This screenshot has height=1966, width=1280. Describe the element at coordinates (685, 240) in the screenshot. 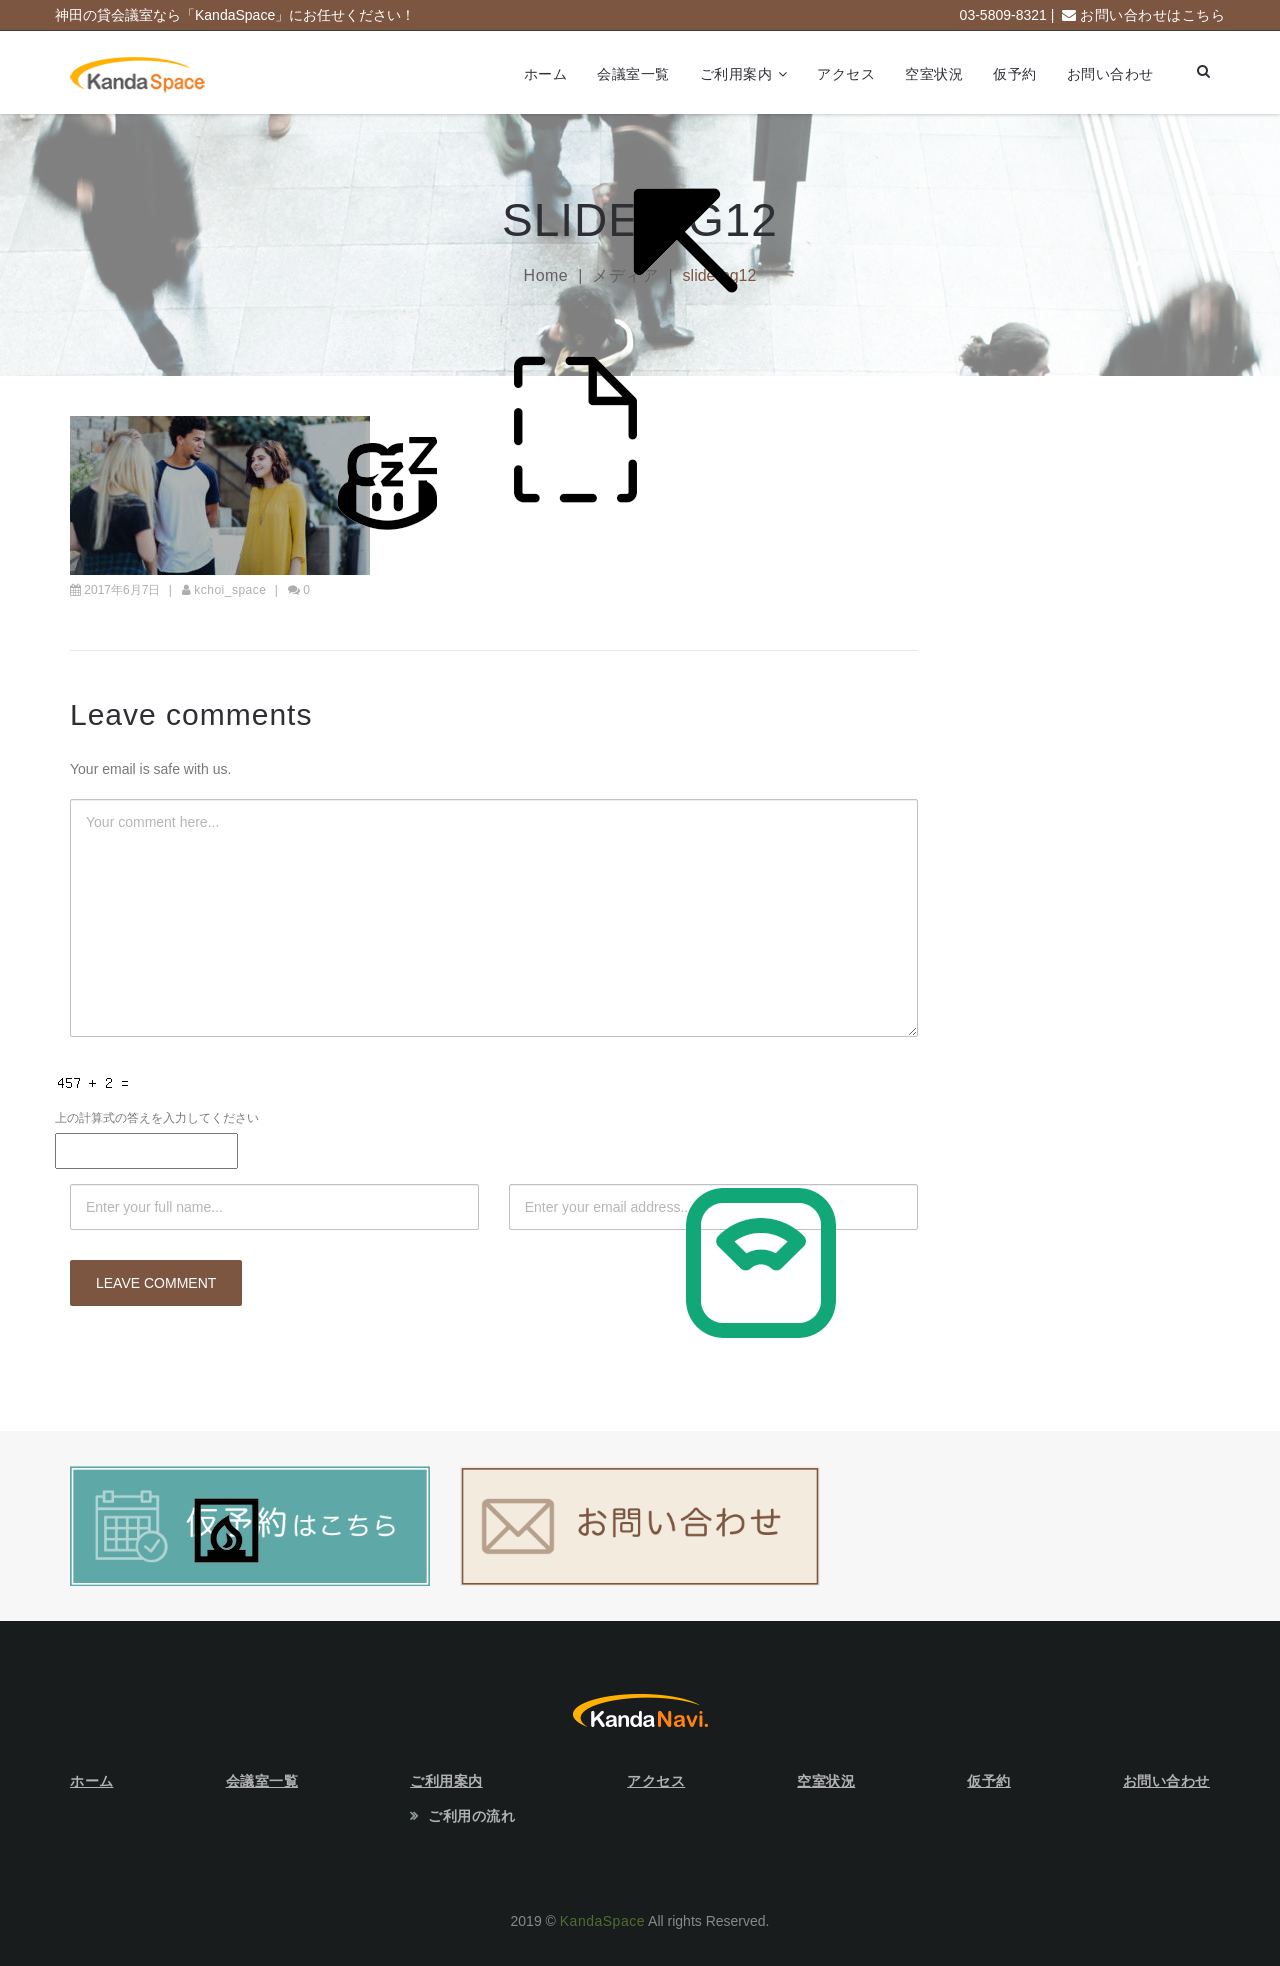

I see `navigate back to previous screen` at that location.